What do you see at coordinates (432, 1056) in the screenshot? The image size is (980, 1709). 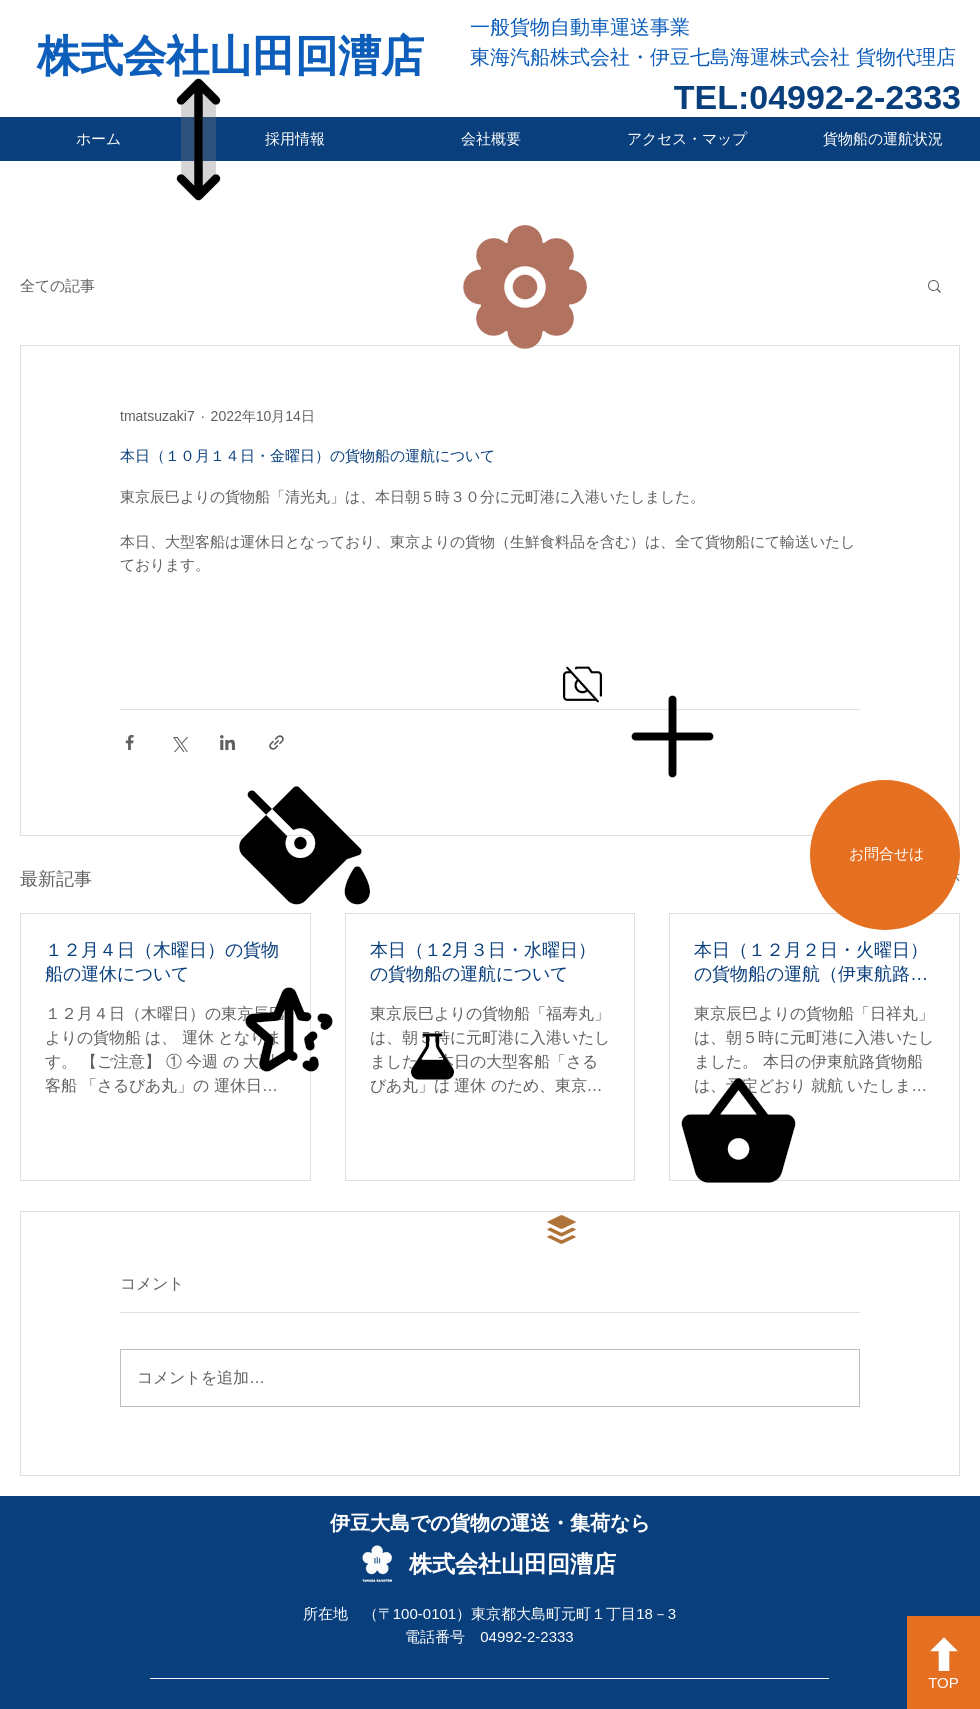 I see `access lab or experimental features` at bounding box center [432, 1056].